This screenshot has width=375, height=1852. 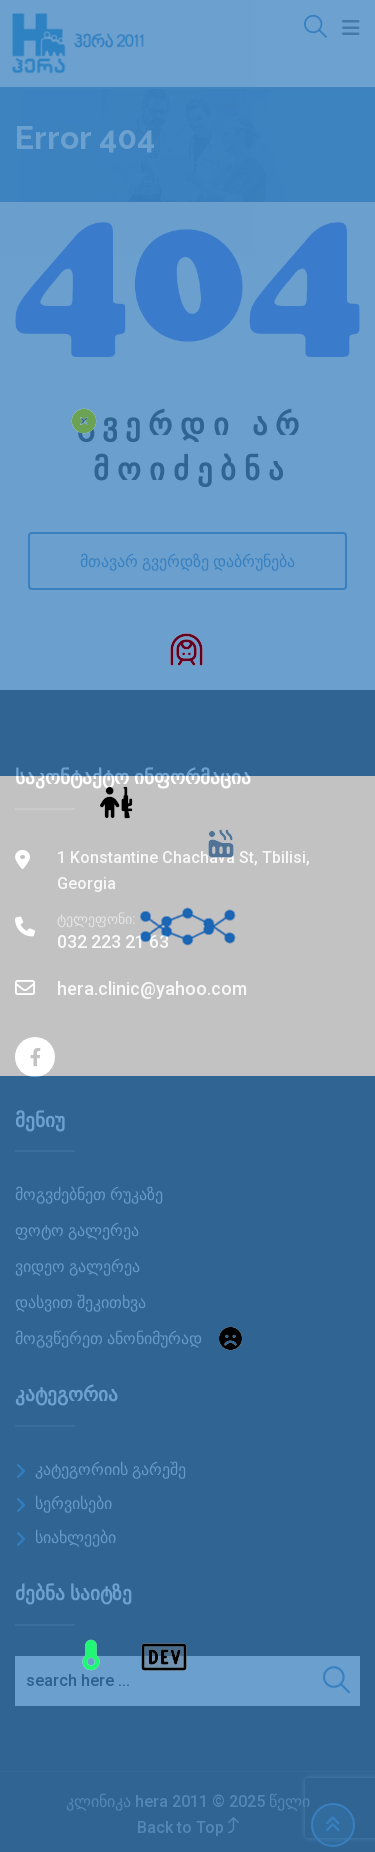 I want to click on submit negative feedback or rating, so click(x=230, y=1338).